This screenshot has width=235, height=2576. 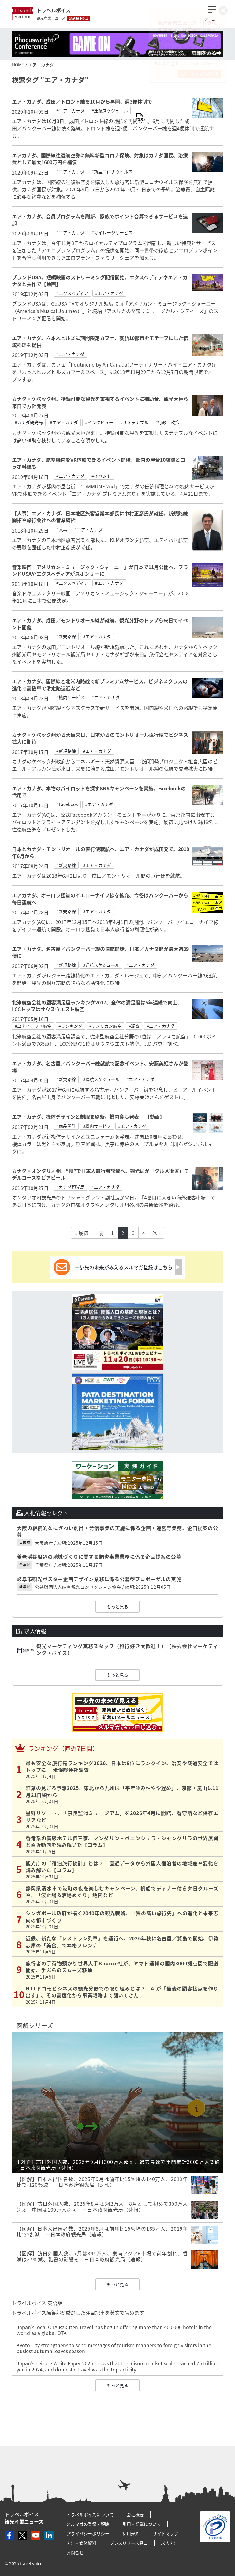 I want to click on move item to the right, so click(x=87, y=2126).